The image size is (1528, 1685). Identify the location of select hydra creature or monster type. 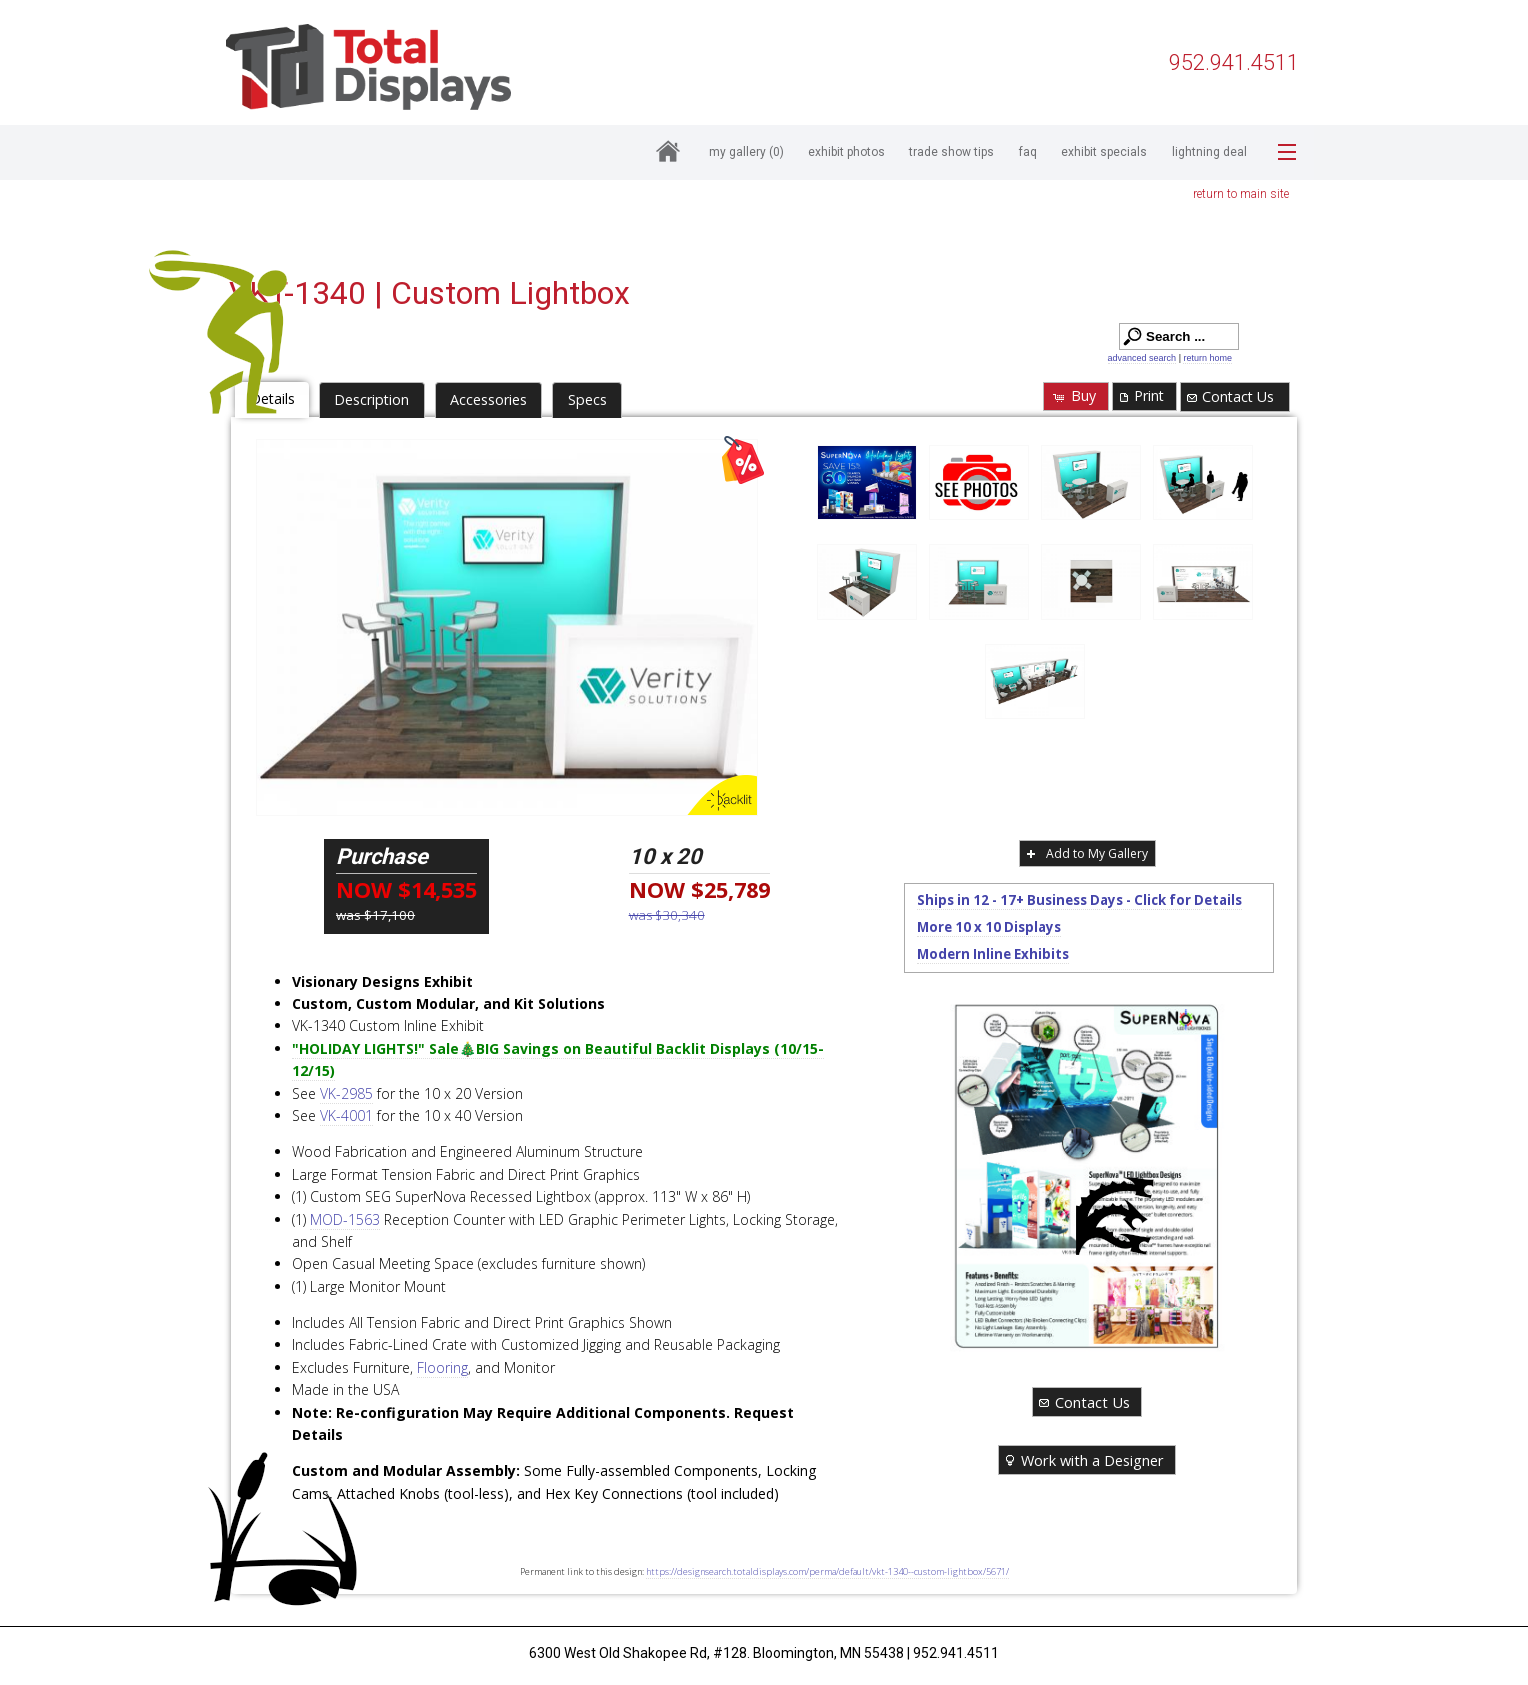
(1115, 1216).